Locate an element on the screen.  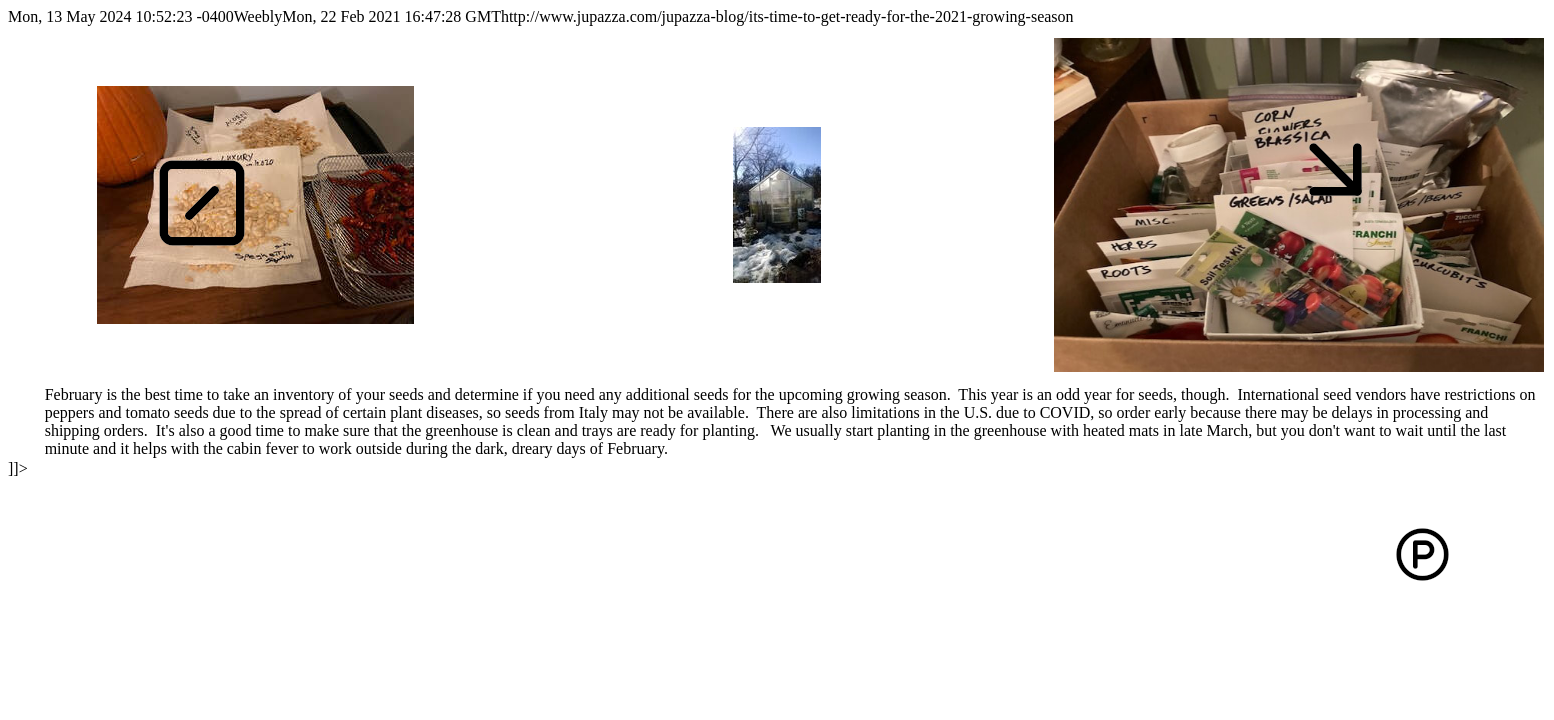
find nearby parking locations is located at coordinates (1422, 554).